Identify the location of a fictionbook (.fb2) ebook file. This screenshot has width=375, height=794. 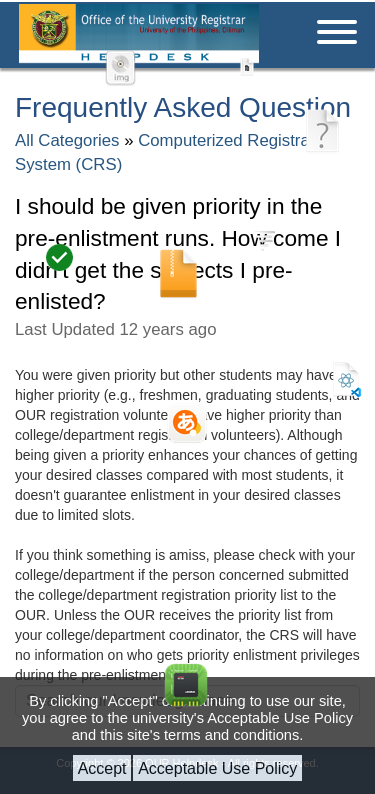
(247, 67).